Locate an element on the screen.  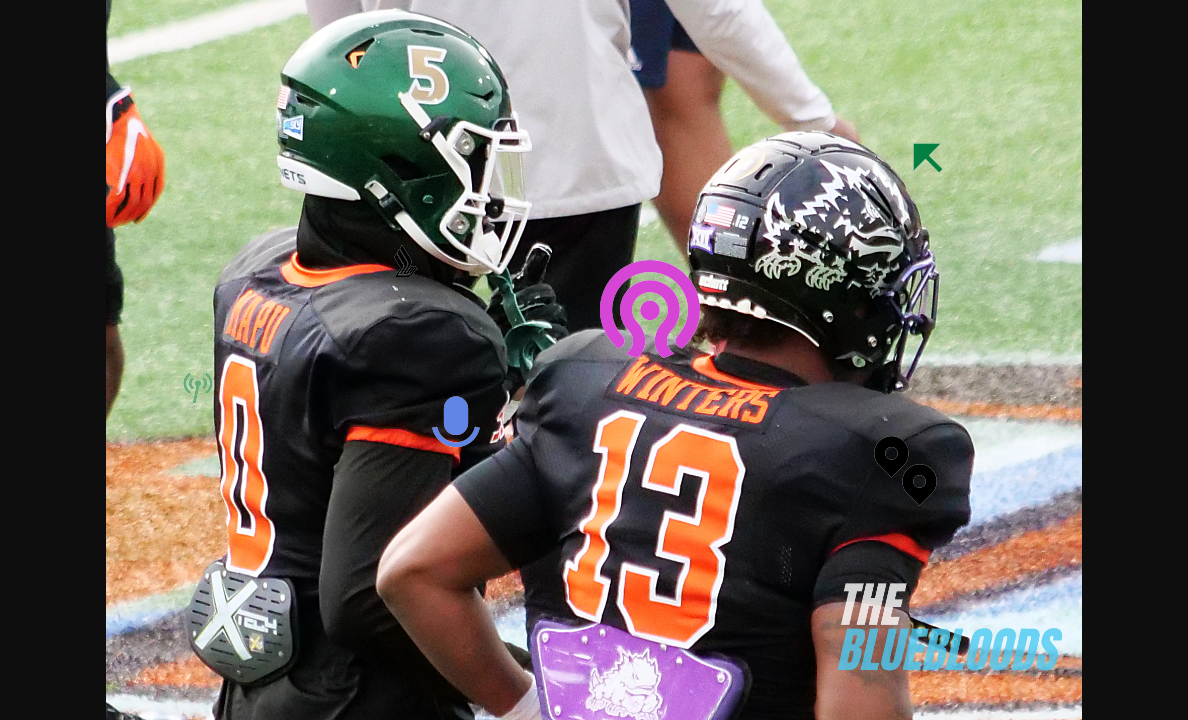
tap to start voice recording is located at coordinates (456, 423).